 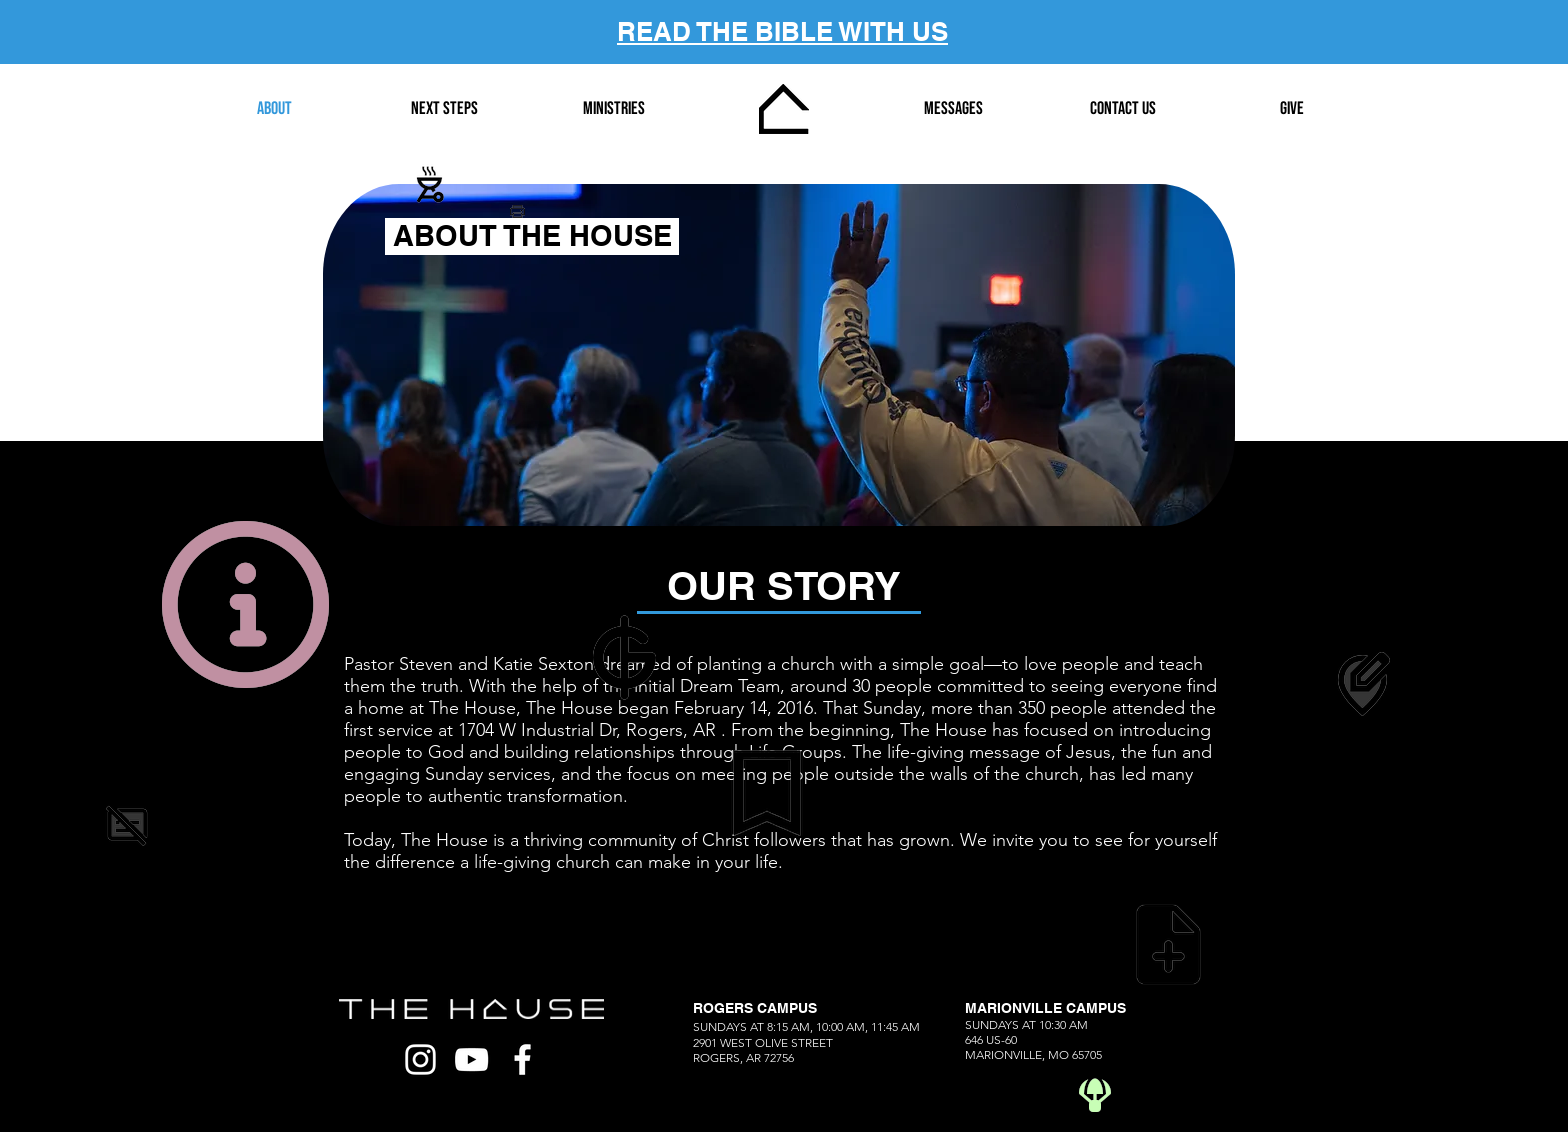 I want to click on request an airdrop or supply delivery, so click(x=1095, y=1096).